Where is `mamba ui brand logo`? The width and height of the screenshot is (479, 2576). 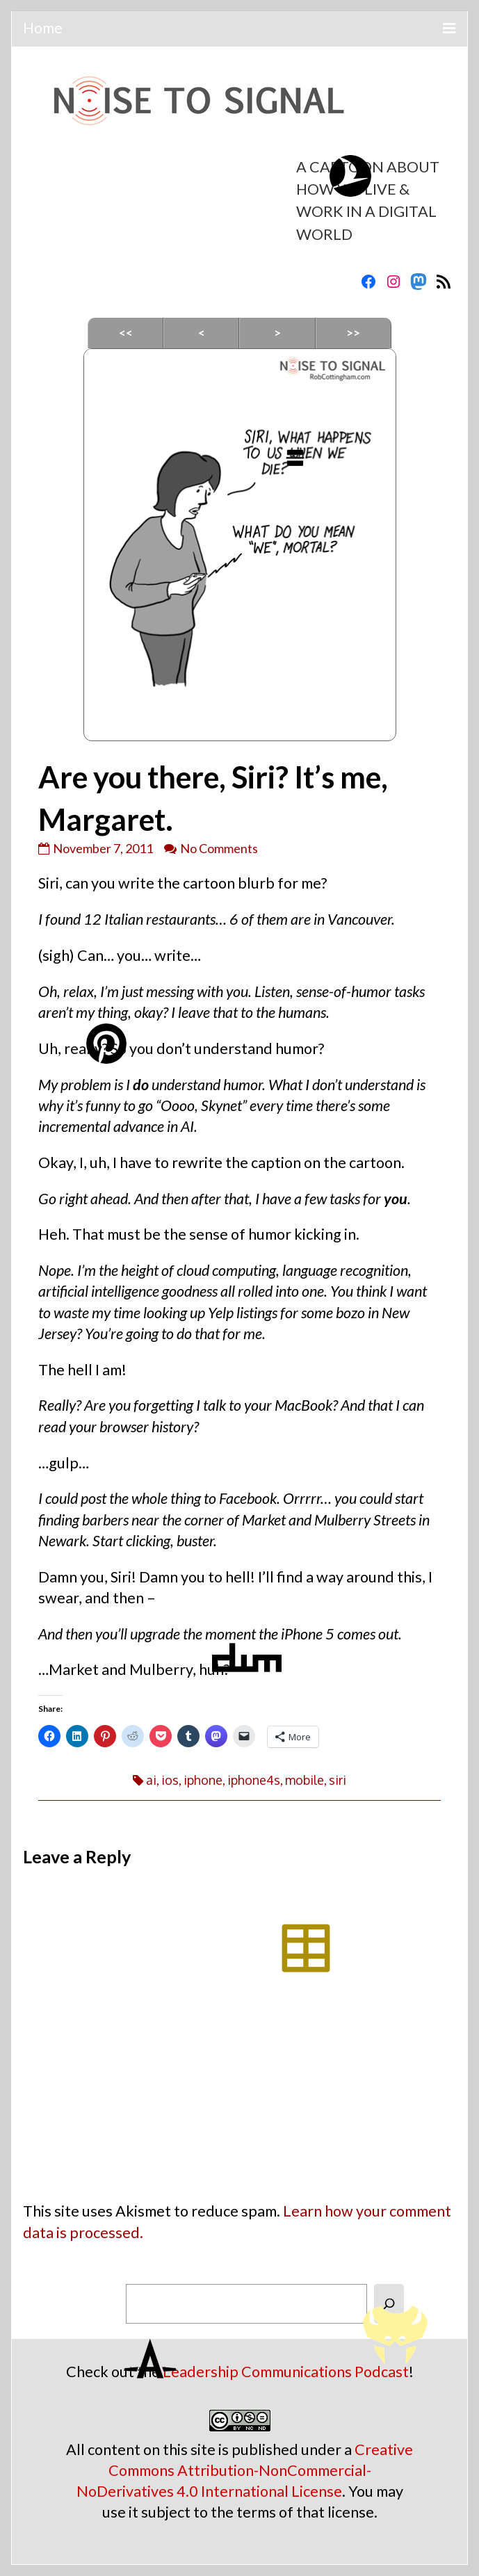
mamba ui brand logo is located at coordinates (395, 2335).